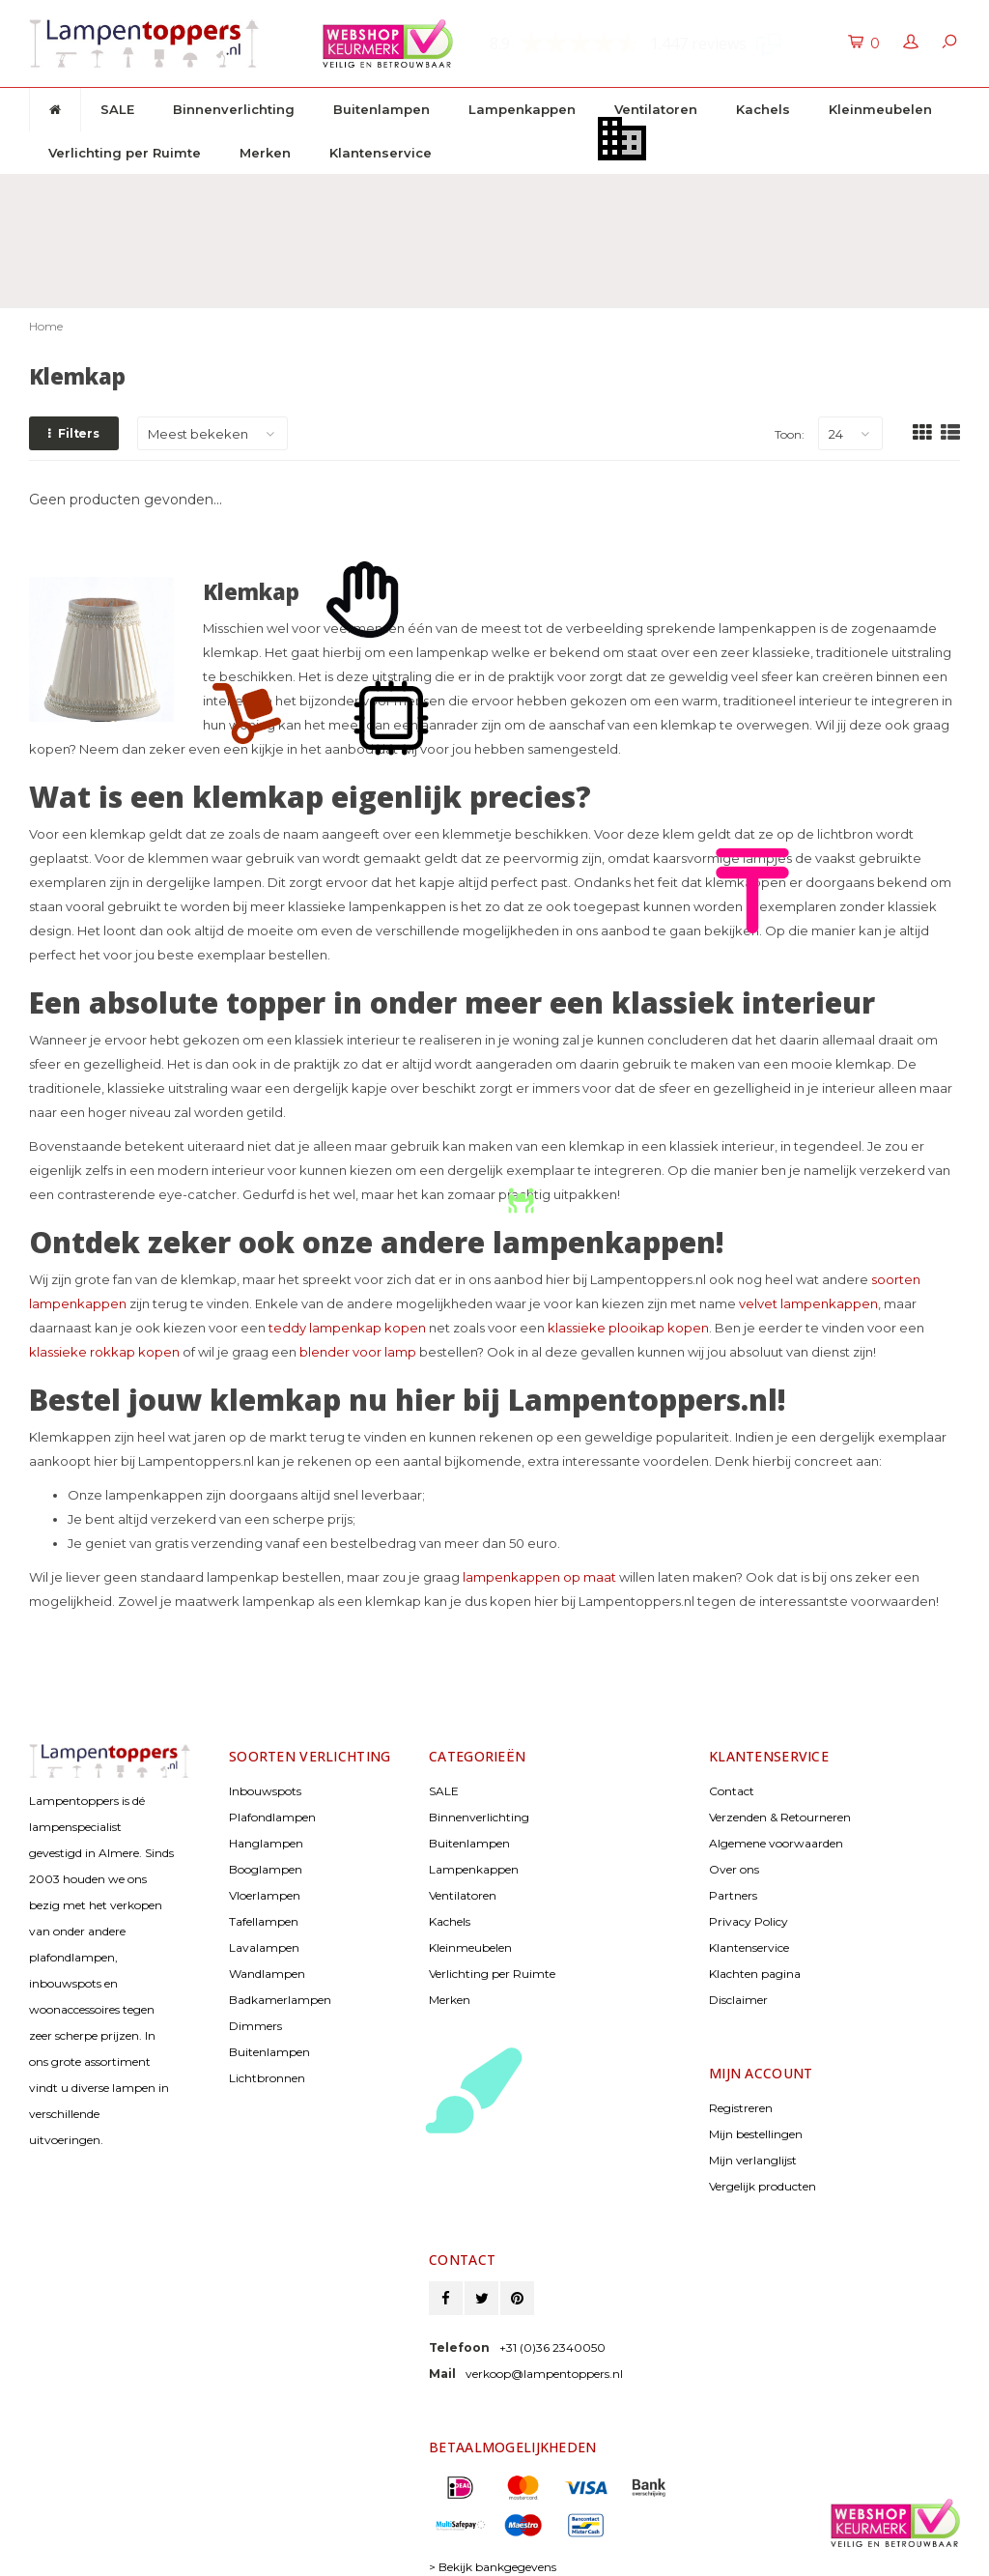 This screenshot has width=989, height=2576. What do you see at coordinates (473, 2090) in the screenshot?
I see `access drawing or painting tools` at bounding box center [473, 2090].